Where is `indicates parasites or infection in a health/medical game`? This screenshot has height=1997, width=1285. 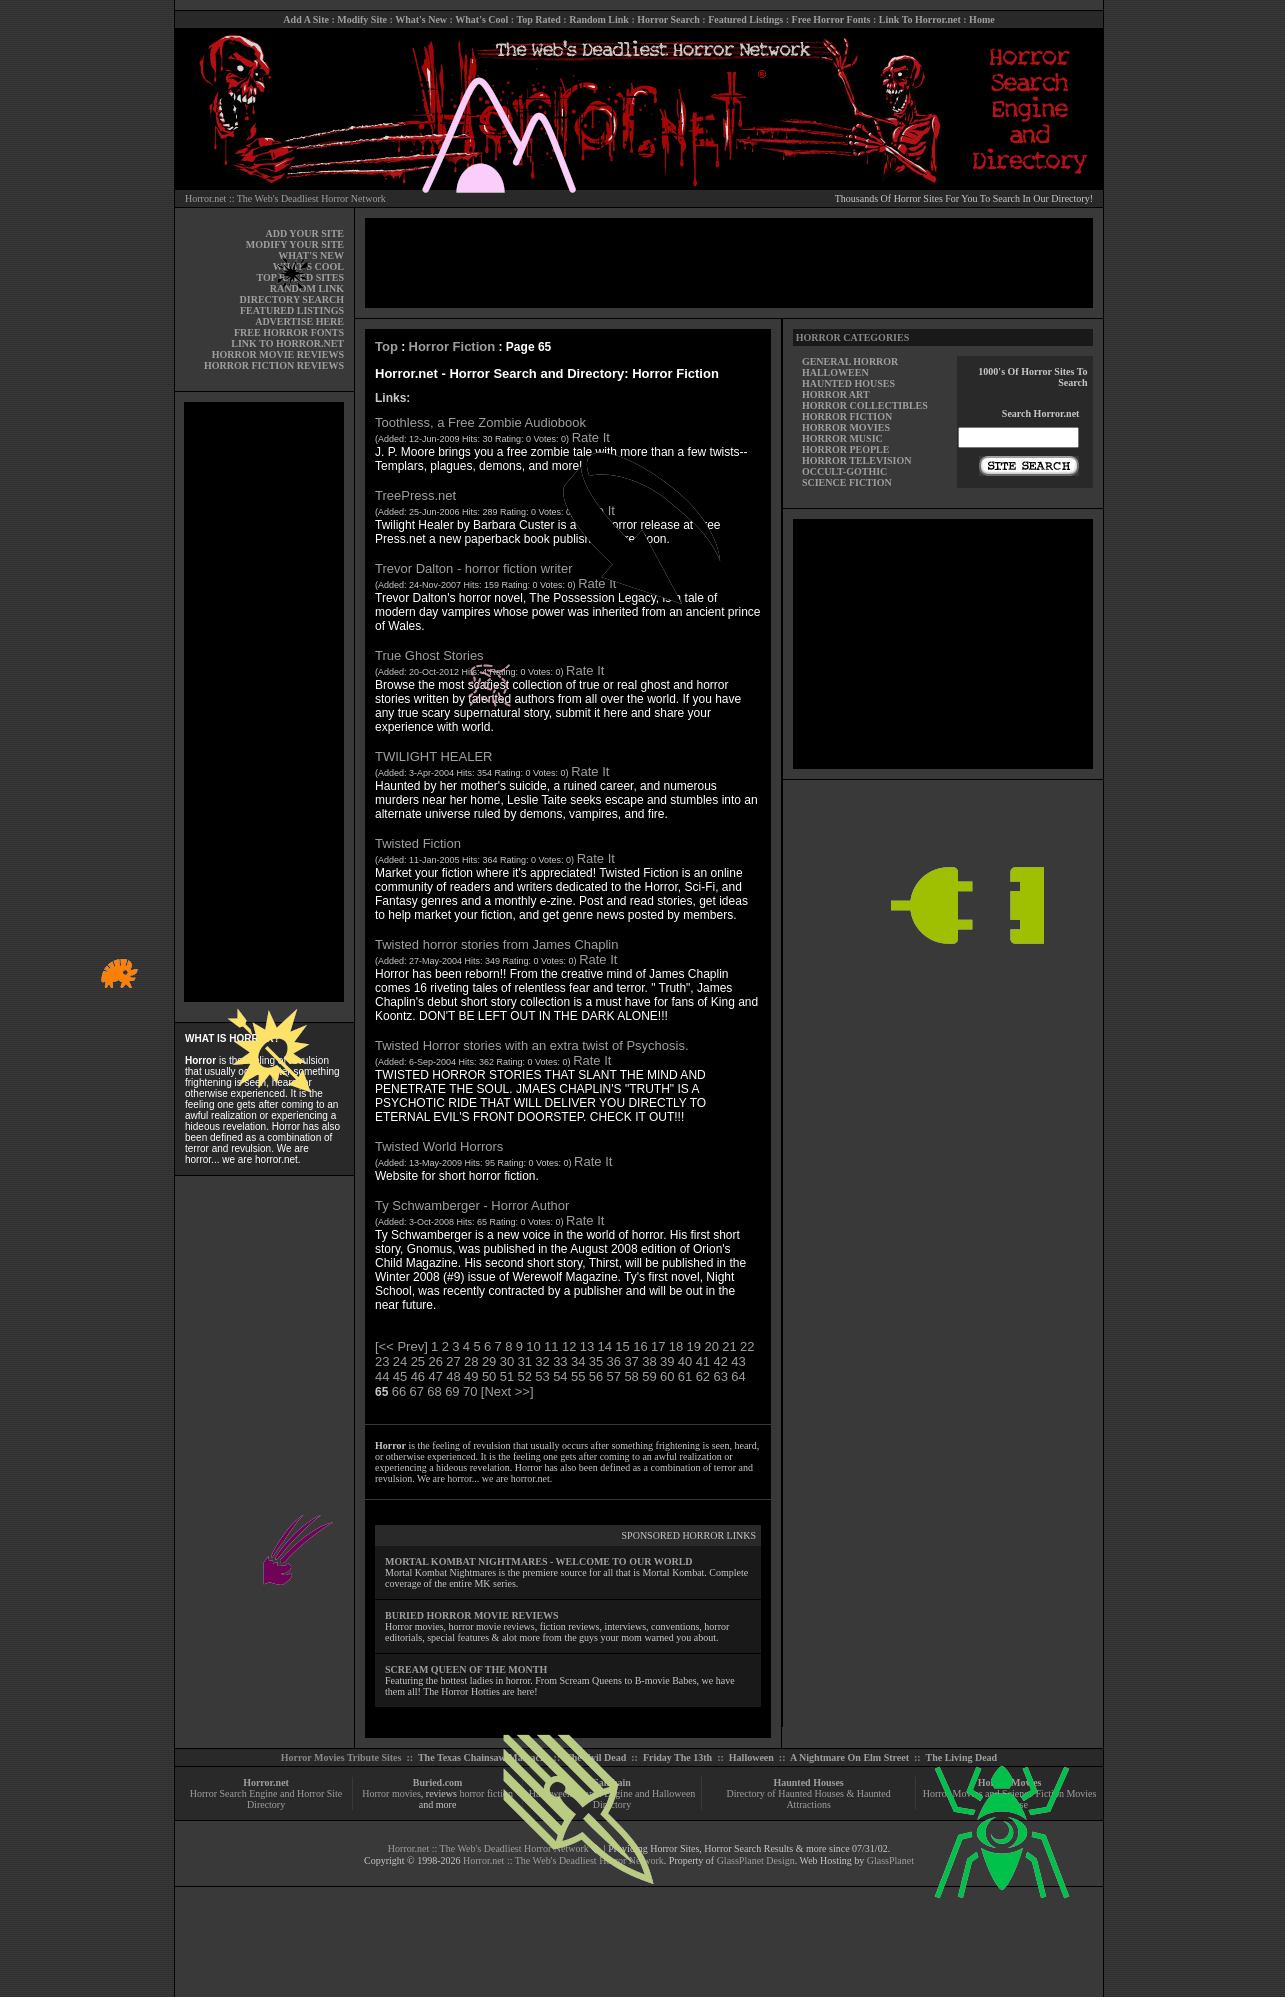 indicates parasites or infection in a health/medical game is located at coordinates (489, 685).